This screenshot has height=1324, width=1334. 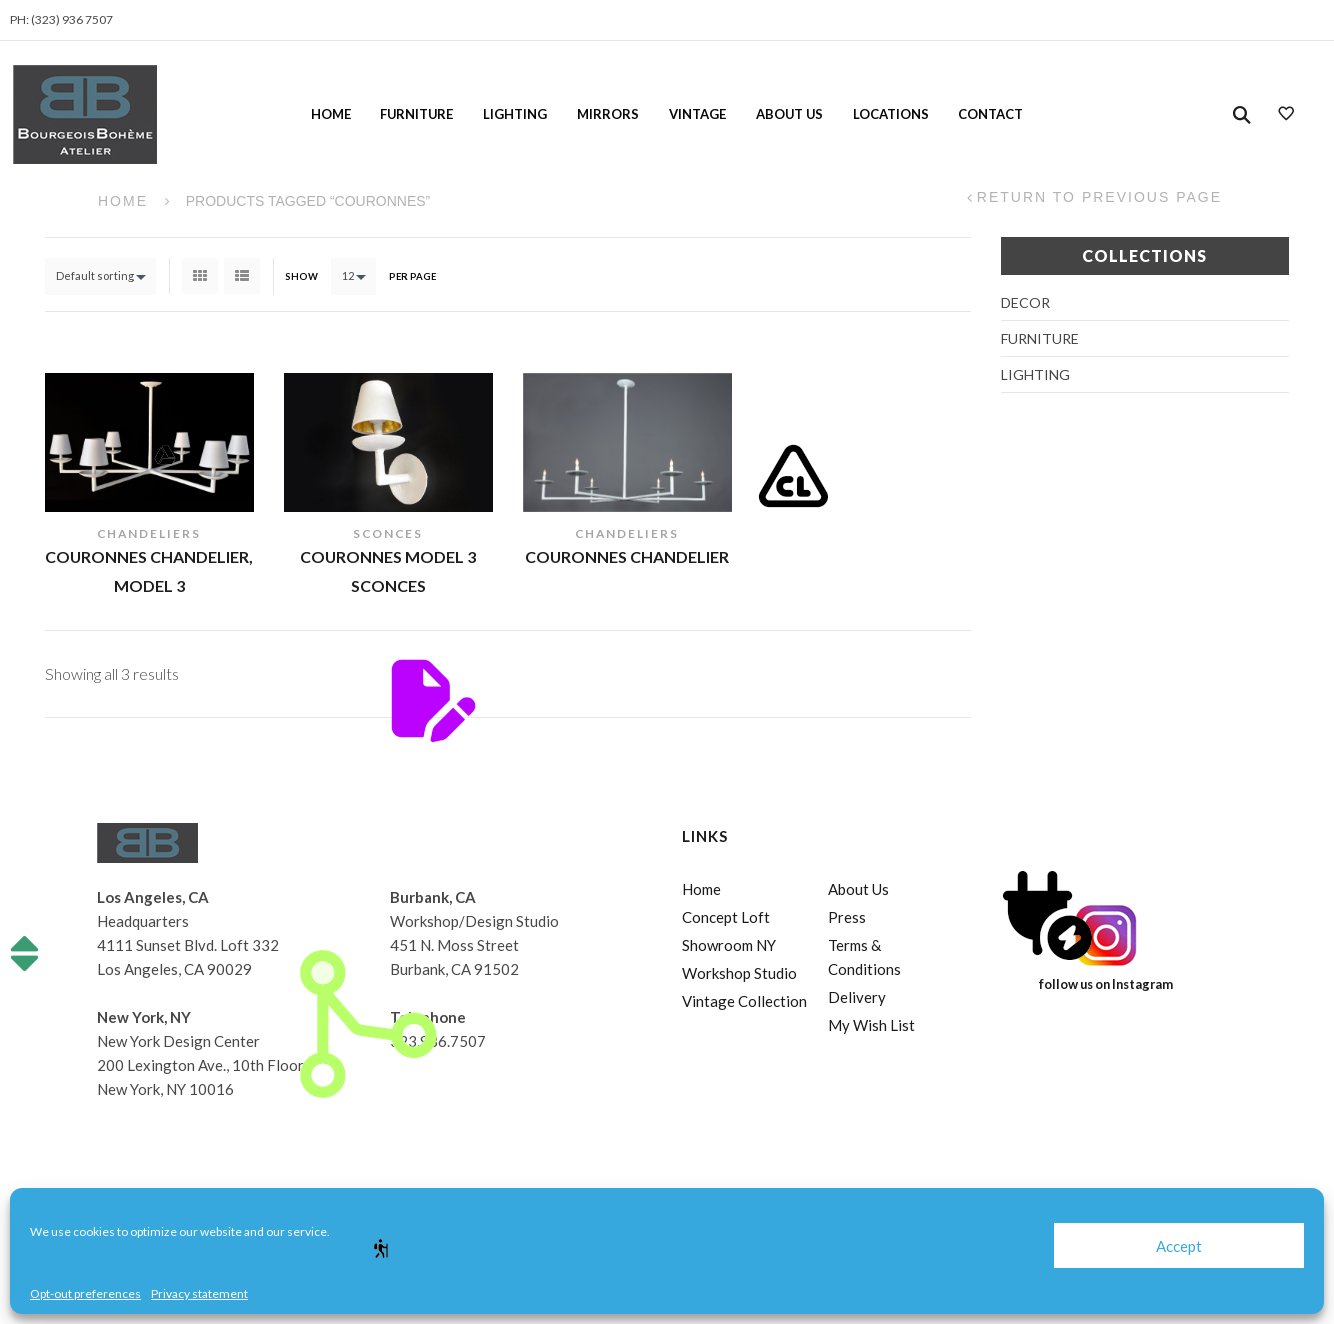 I want to click on explore hiking trails nearby, so click(x=381, y=1248).